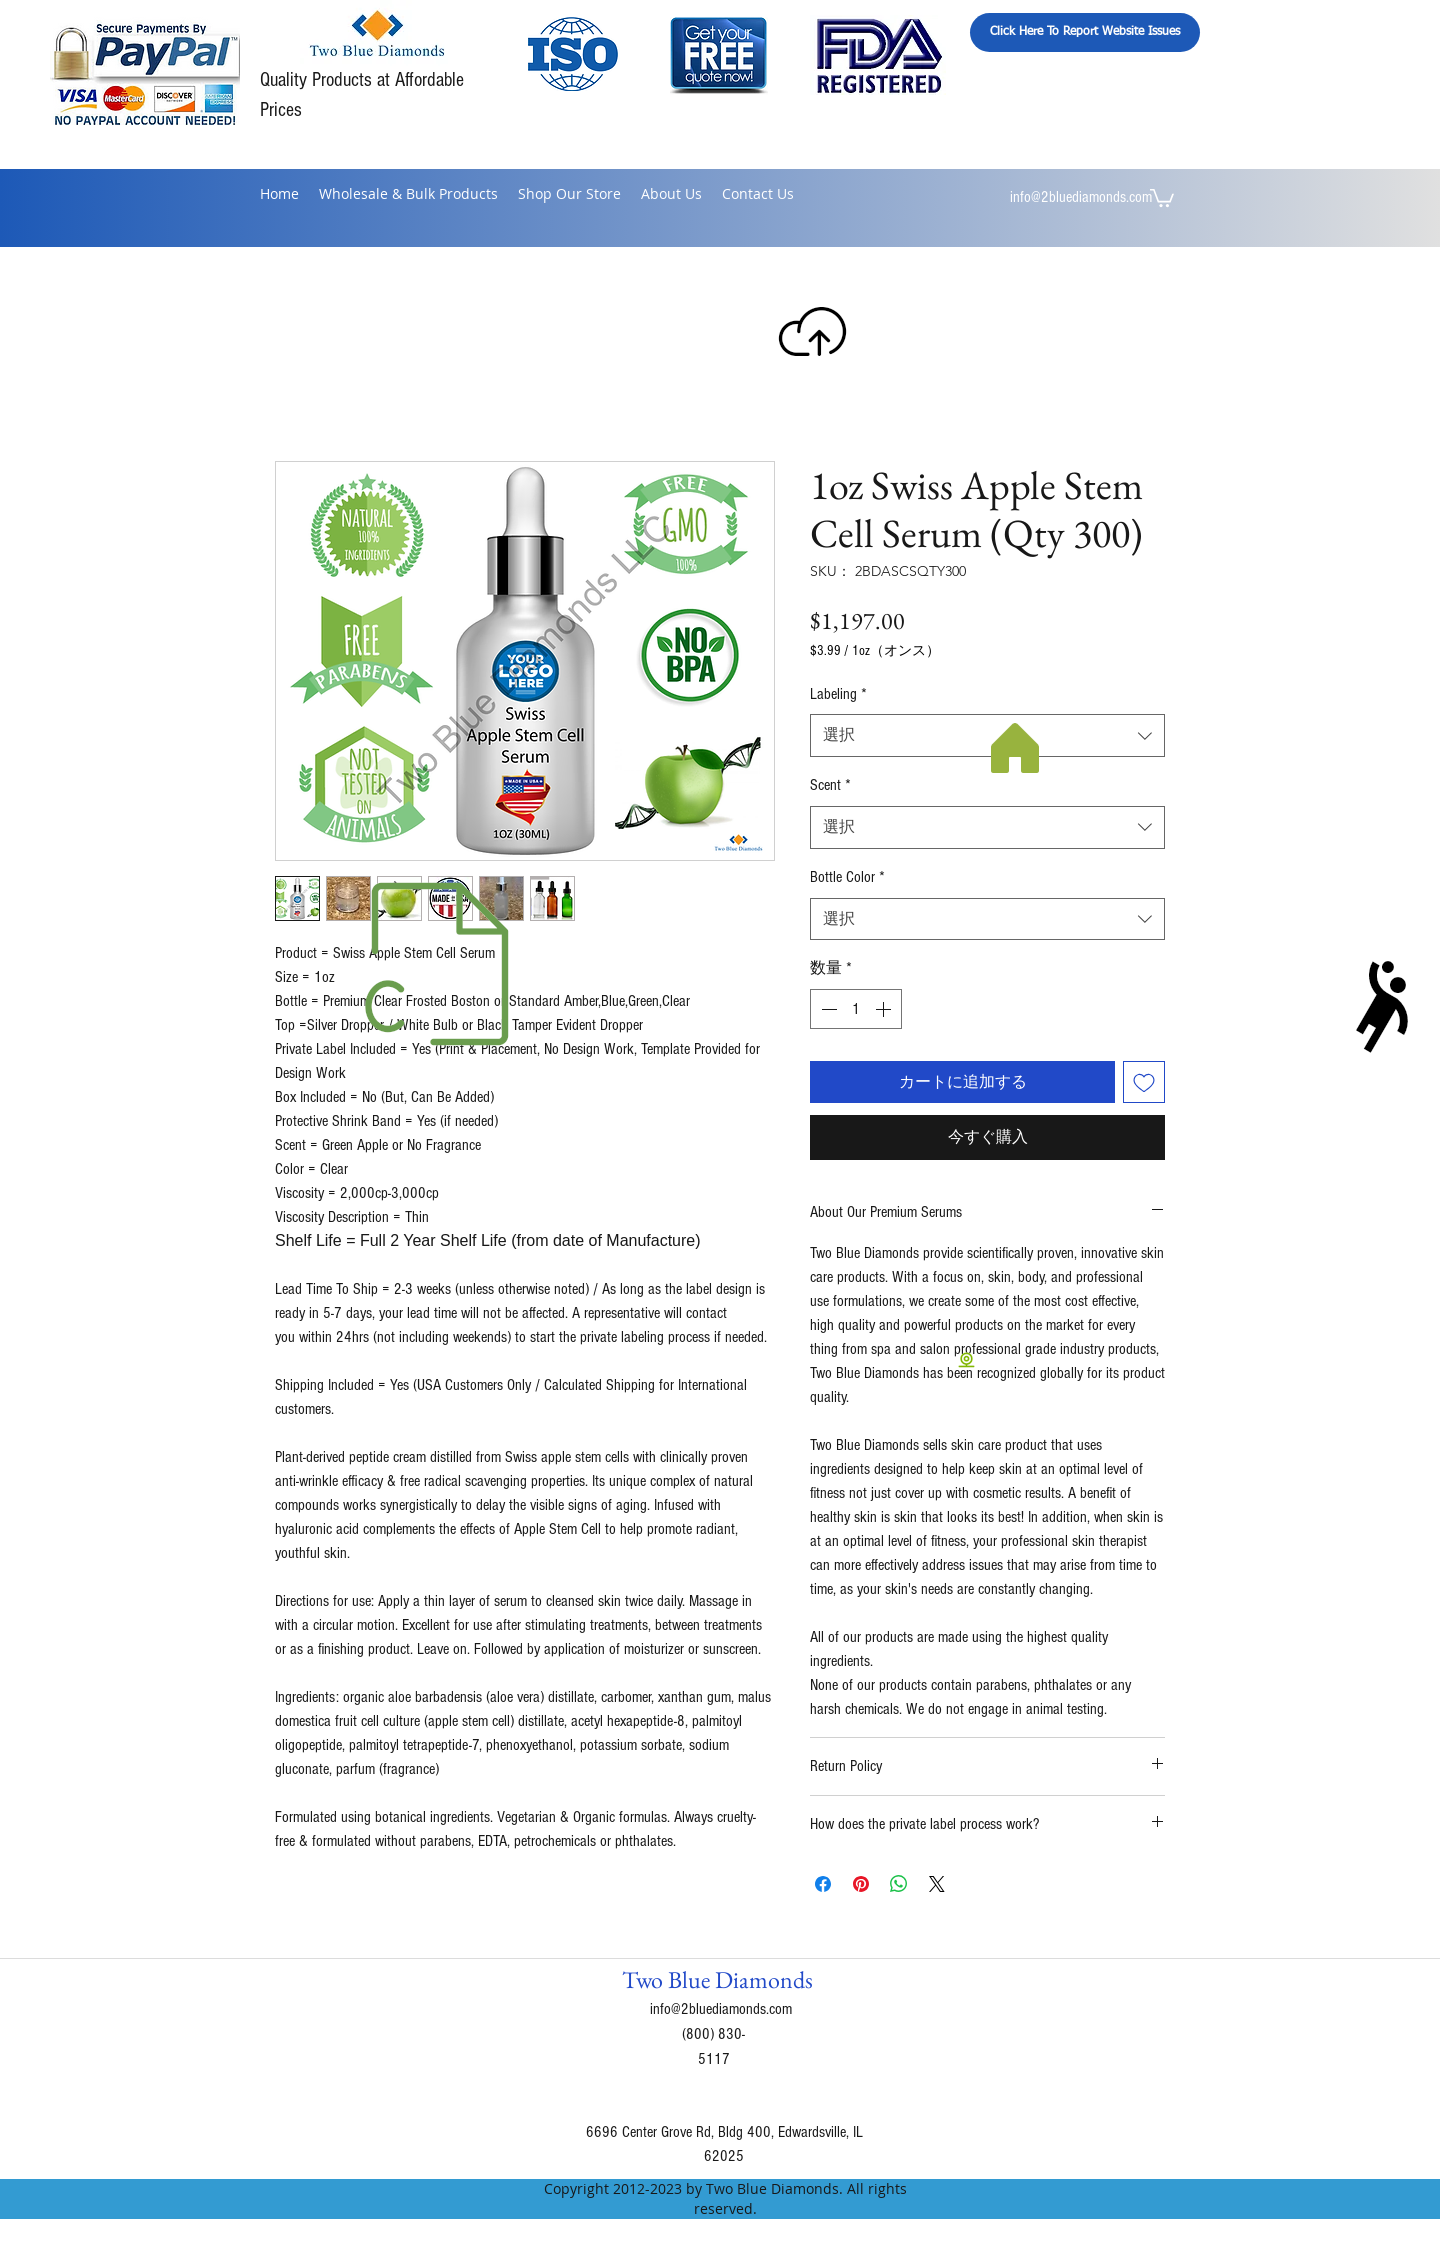 The width and height of the screenshot is (1440, 2259). What do you see at coordinates (440, 964) in the screenshot?
I see `open a C programming language file` at bounding box center [440, 964].